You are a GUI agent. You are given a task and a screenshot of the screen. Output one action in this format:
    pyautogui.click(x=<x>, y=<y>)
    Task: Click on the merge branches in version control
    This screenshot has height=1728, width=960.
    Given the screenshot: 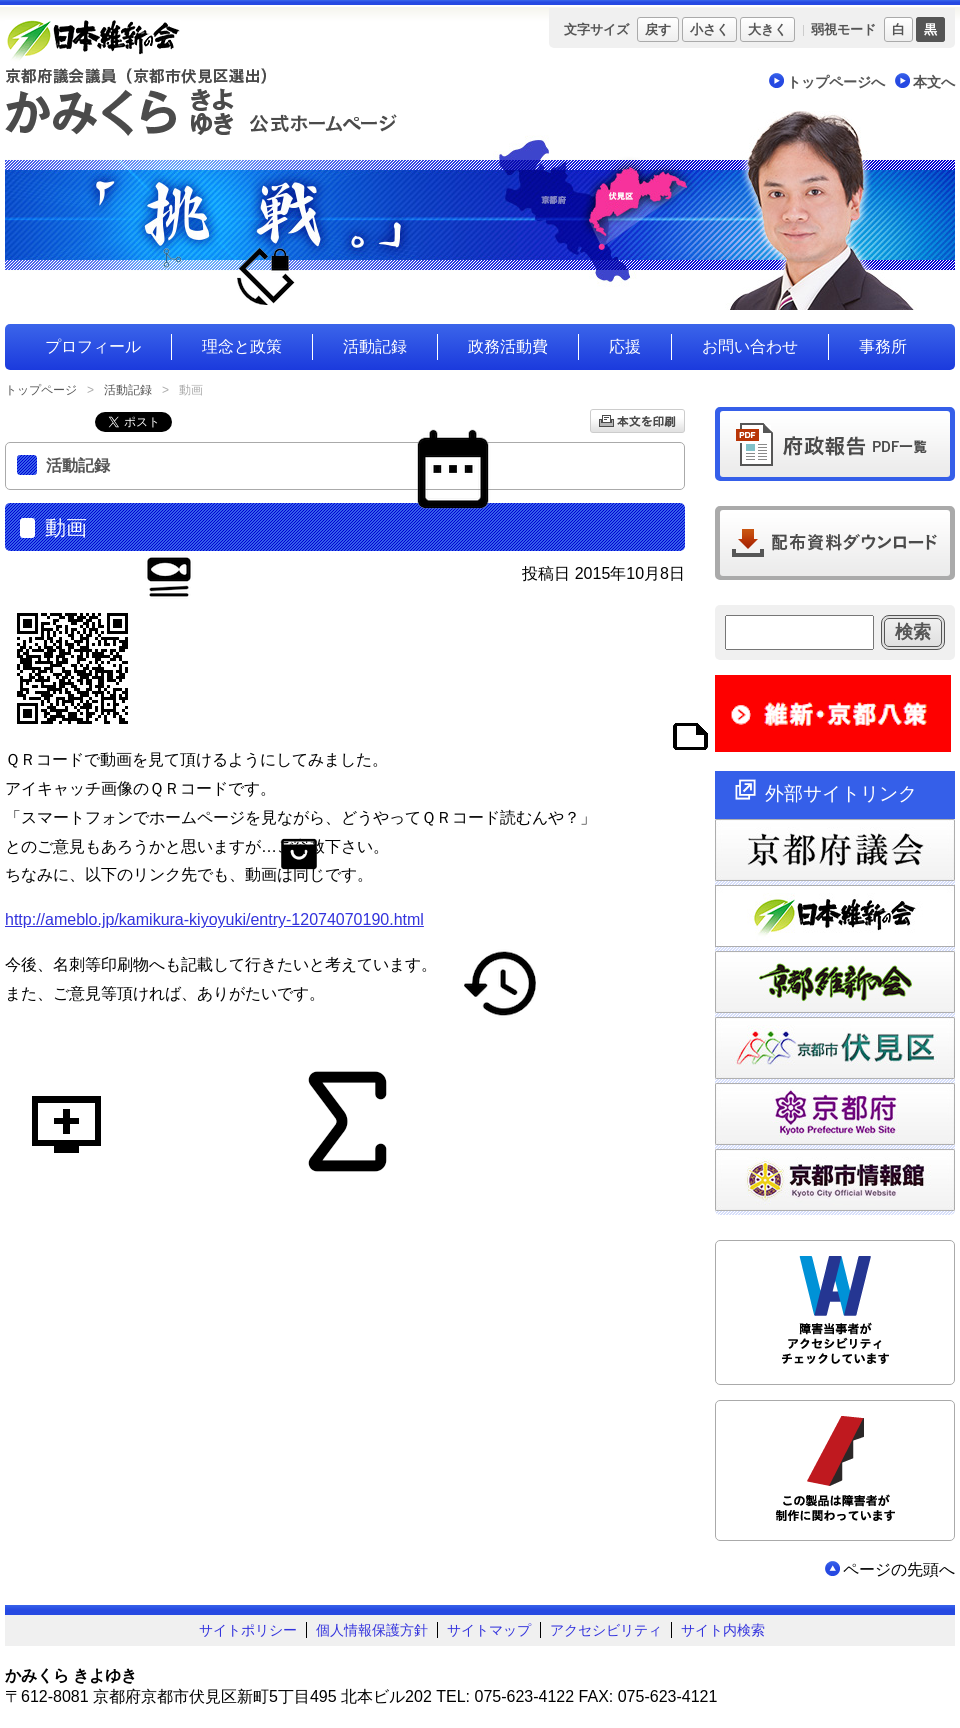 What is the action you would take?
    pyautogui.click(x=171, y=258)
    